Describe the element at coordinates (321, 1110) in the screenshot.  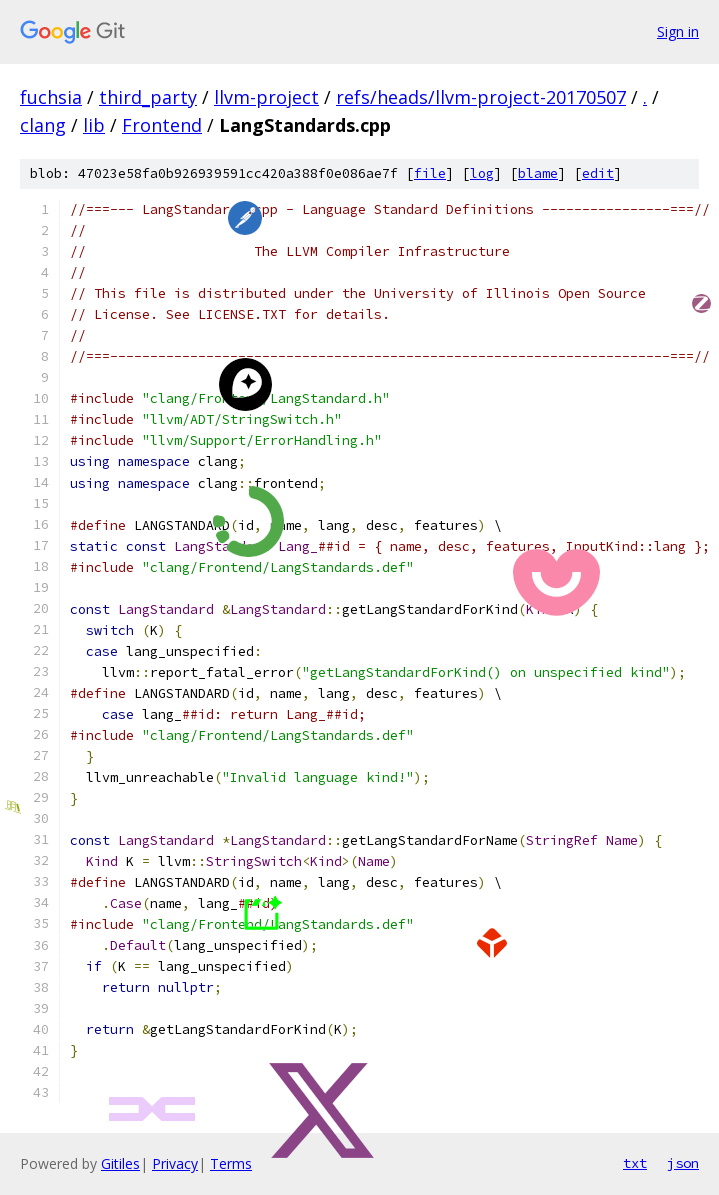
I see `open the X (formerly Twitter) app` at that location.